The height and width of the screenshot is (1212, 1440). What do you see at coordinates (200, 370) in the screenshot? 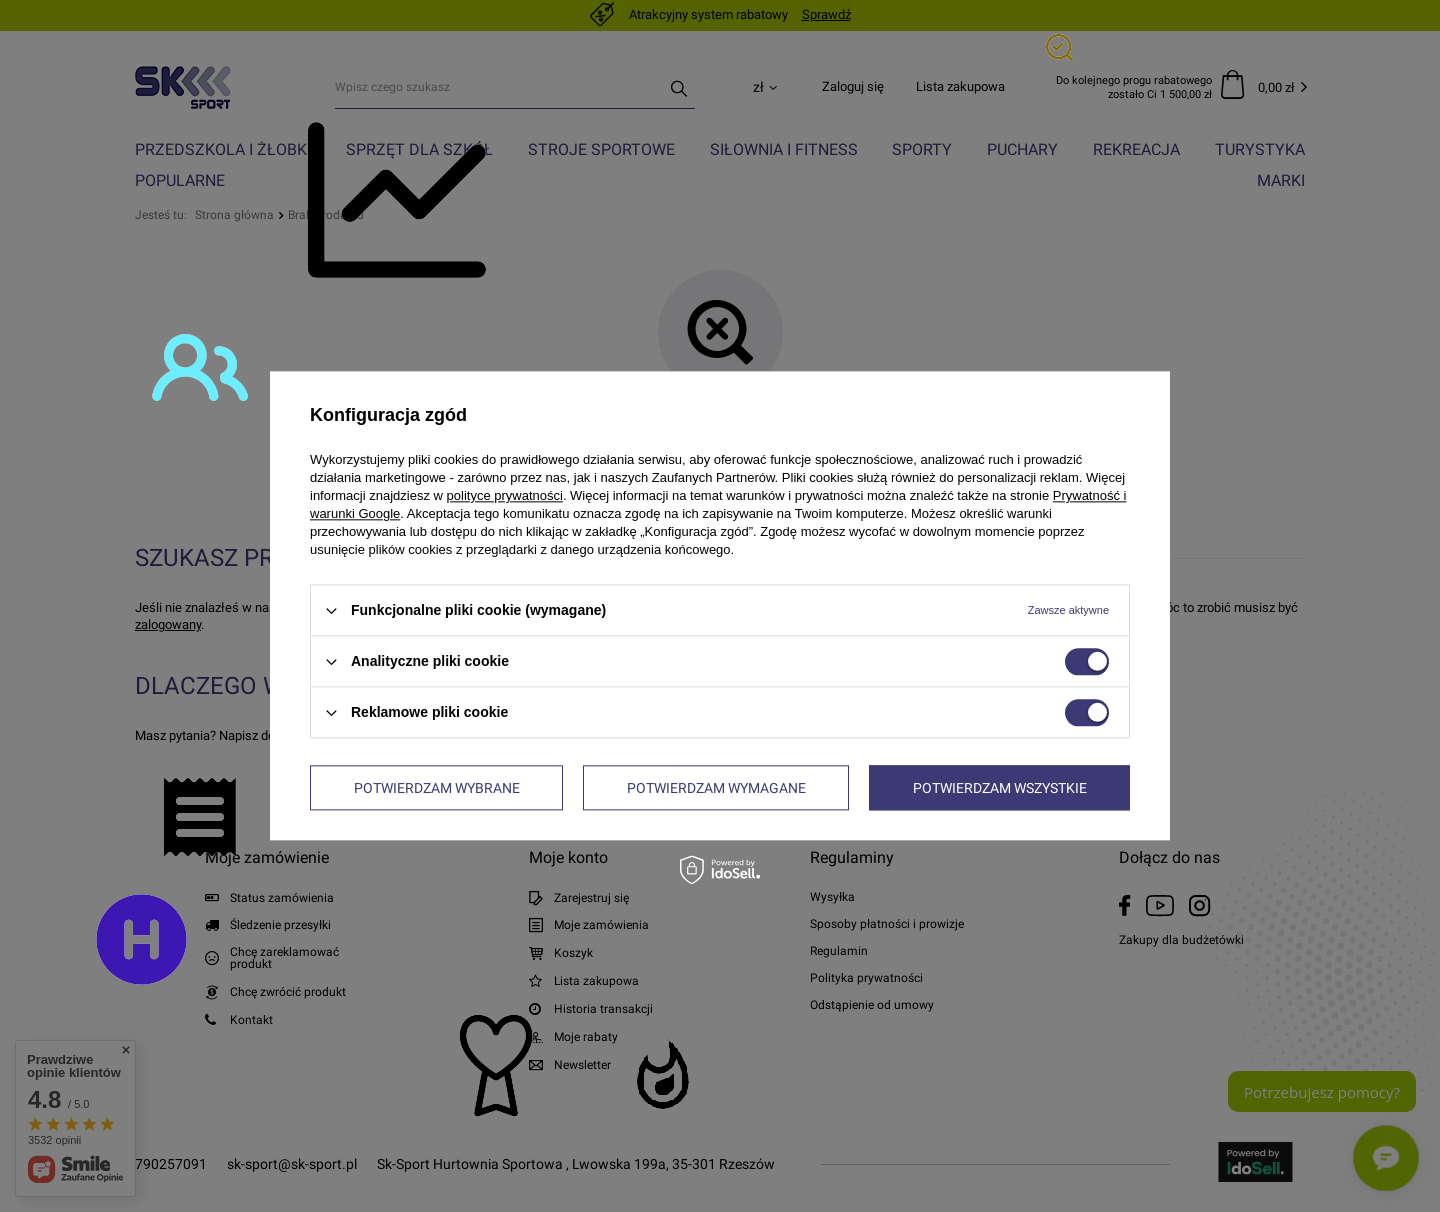
I see `view team members or collaborators` at bounding box center [200, 370].